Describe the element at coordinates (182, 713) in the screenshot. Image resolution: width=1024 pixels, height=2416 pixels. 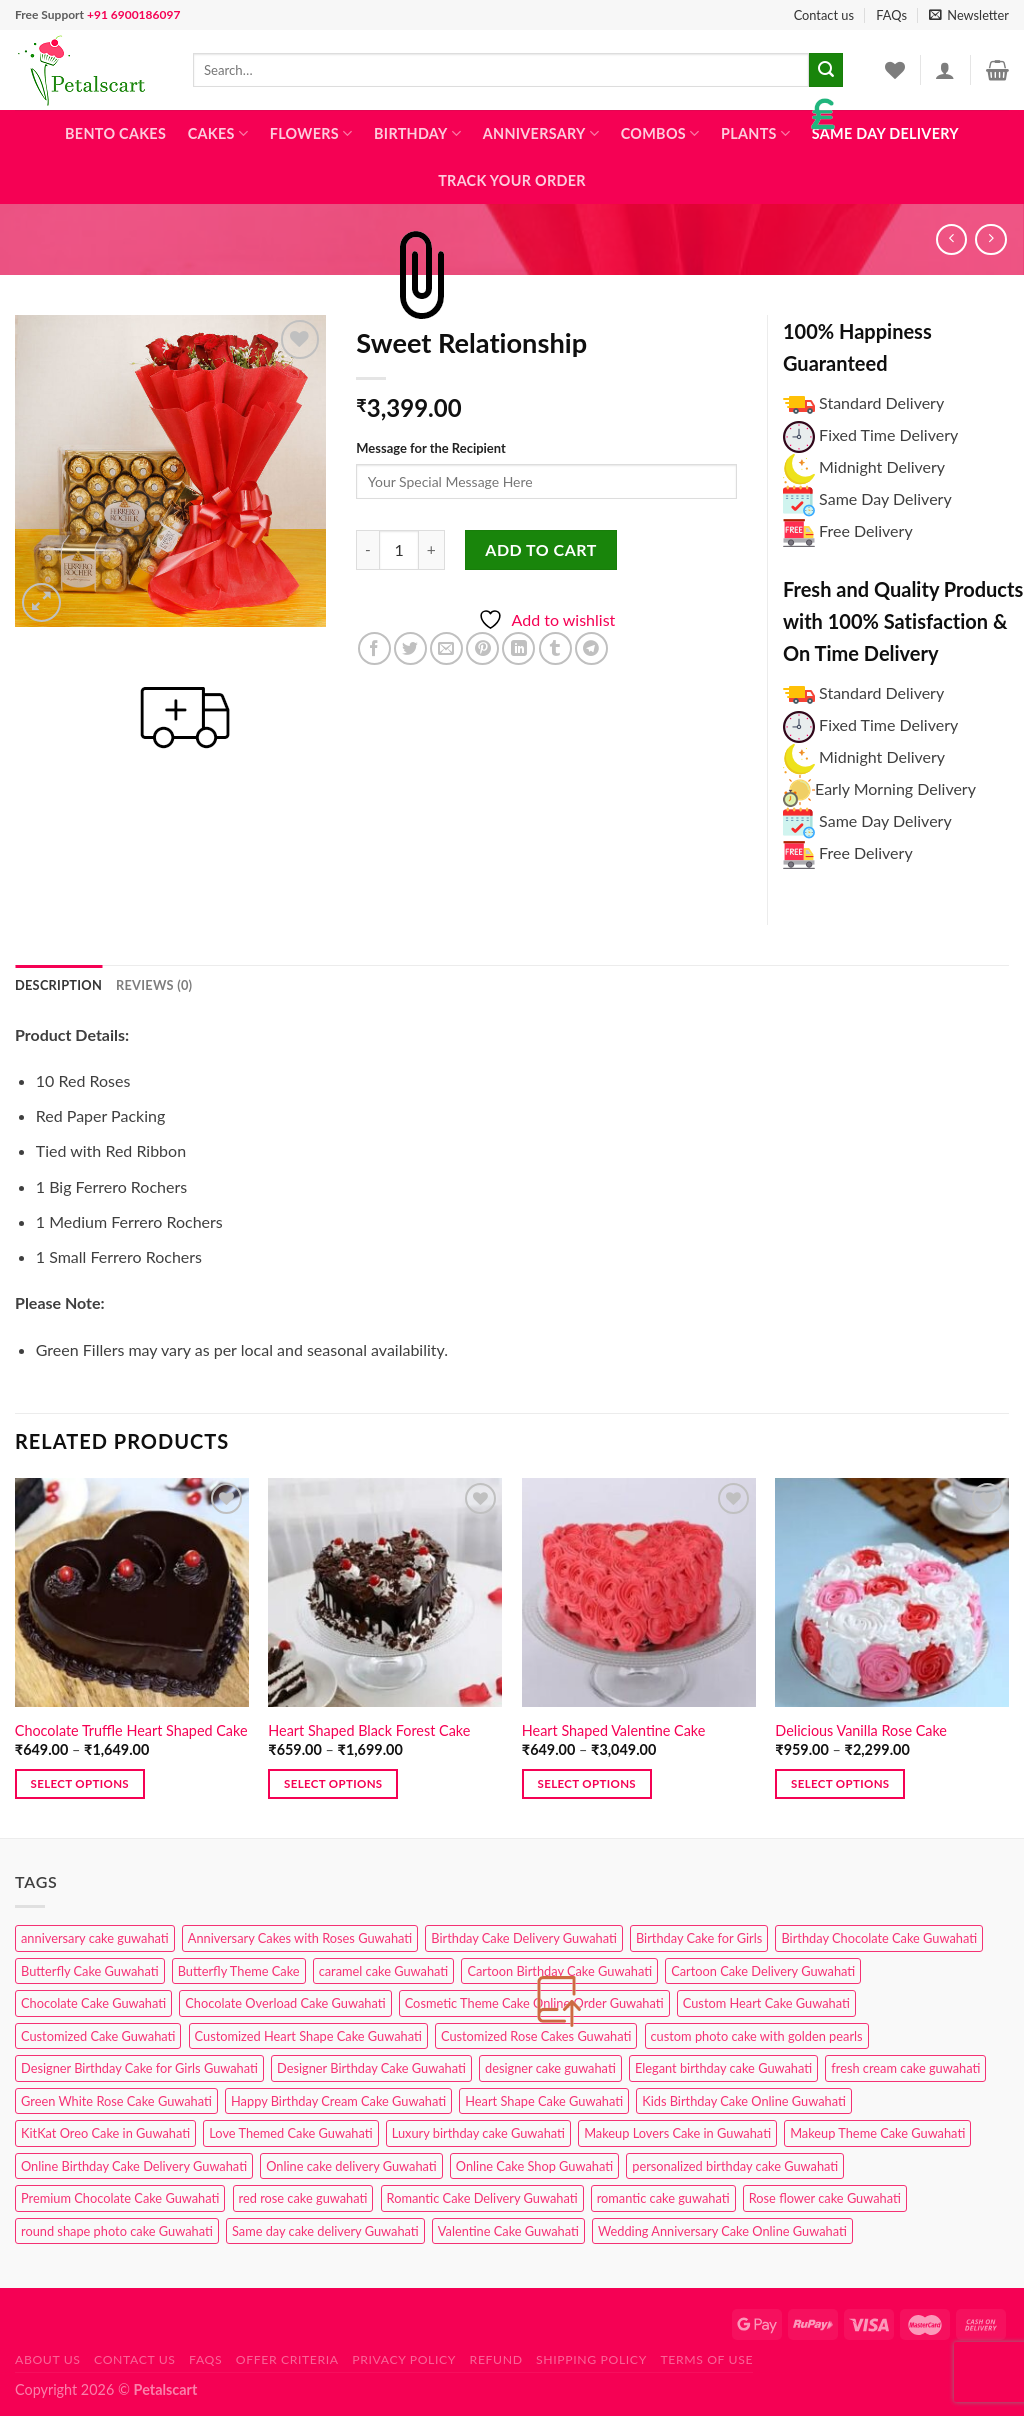
I see `access emergency medical services` at that location.